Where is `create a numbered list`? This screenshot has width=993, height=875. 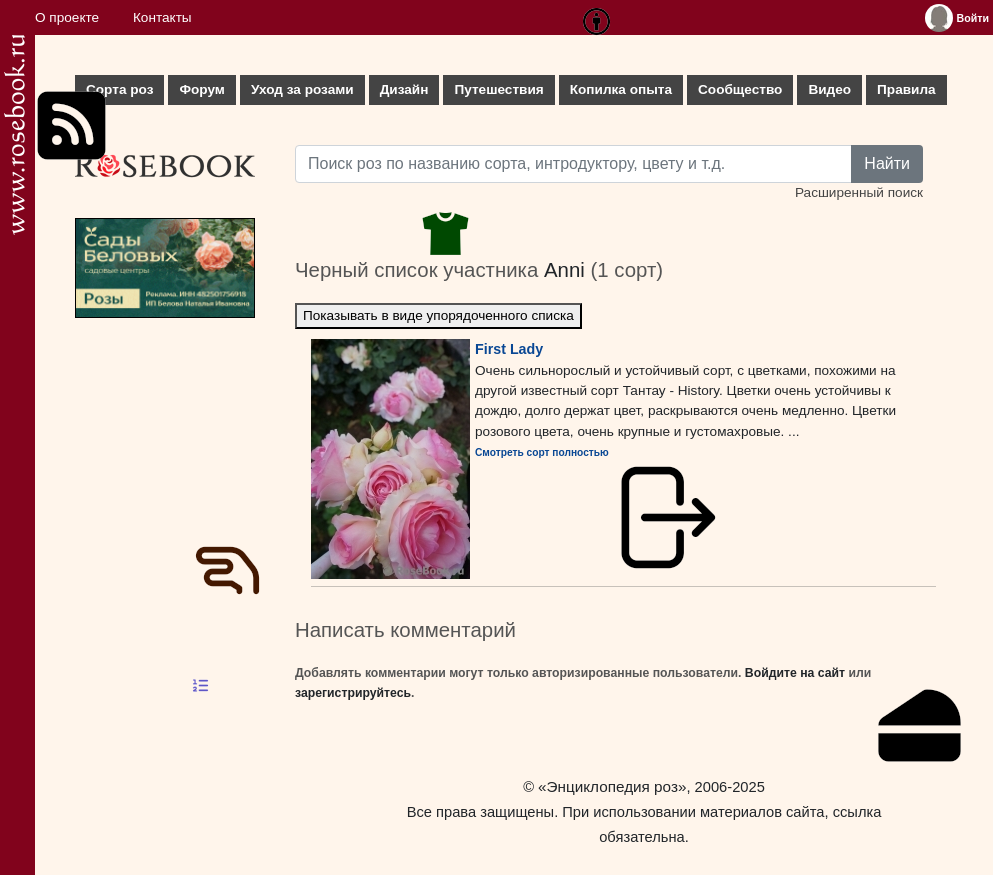
create a numbered list is located at coordinates (200, 685).